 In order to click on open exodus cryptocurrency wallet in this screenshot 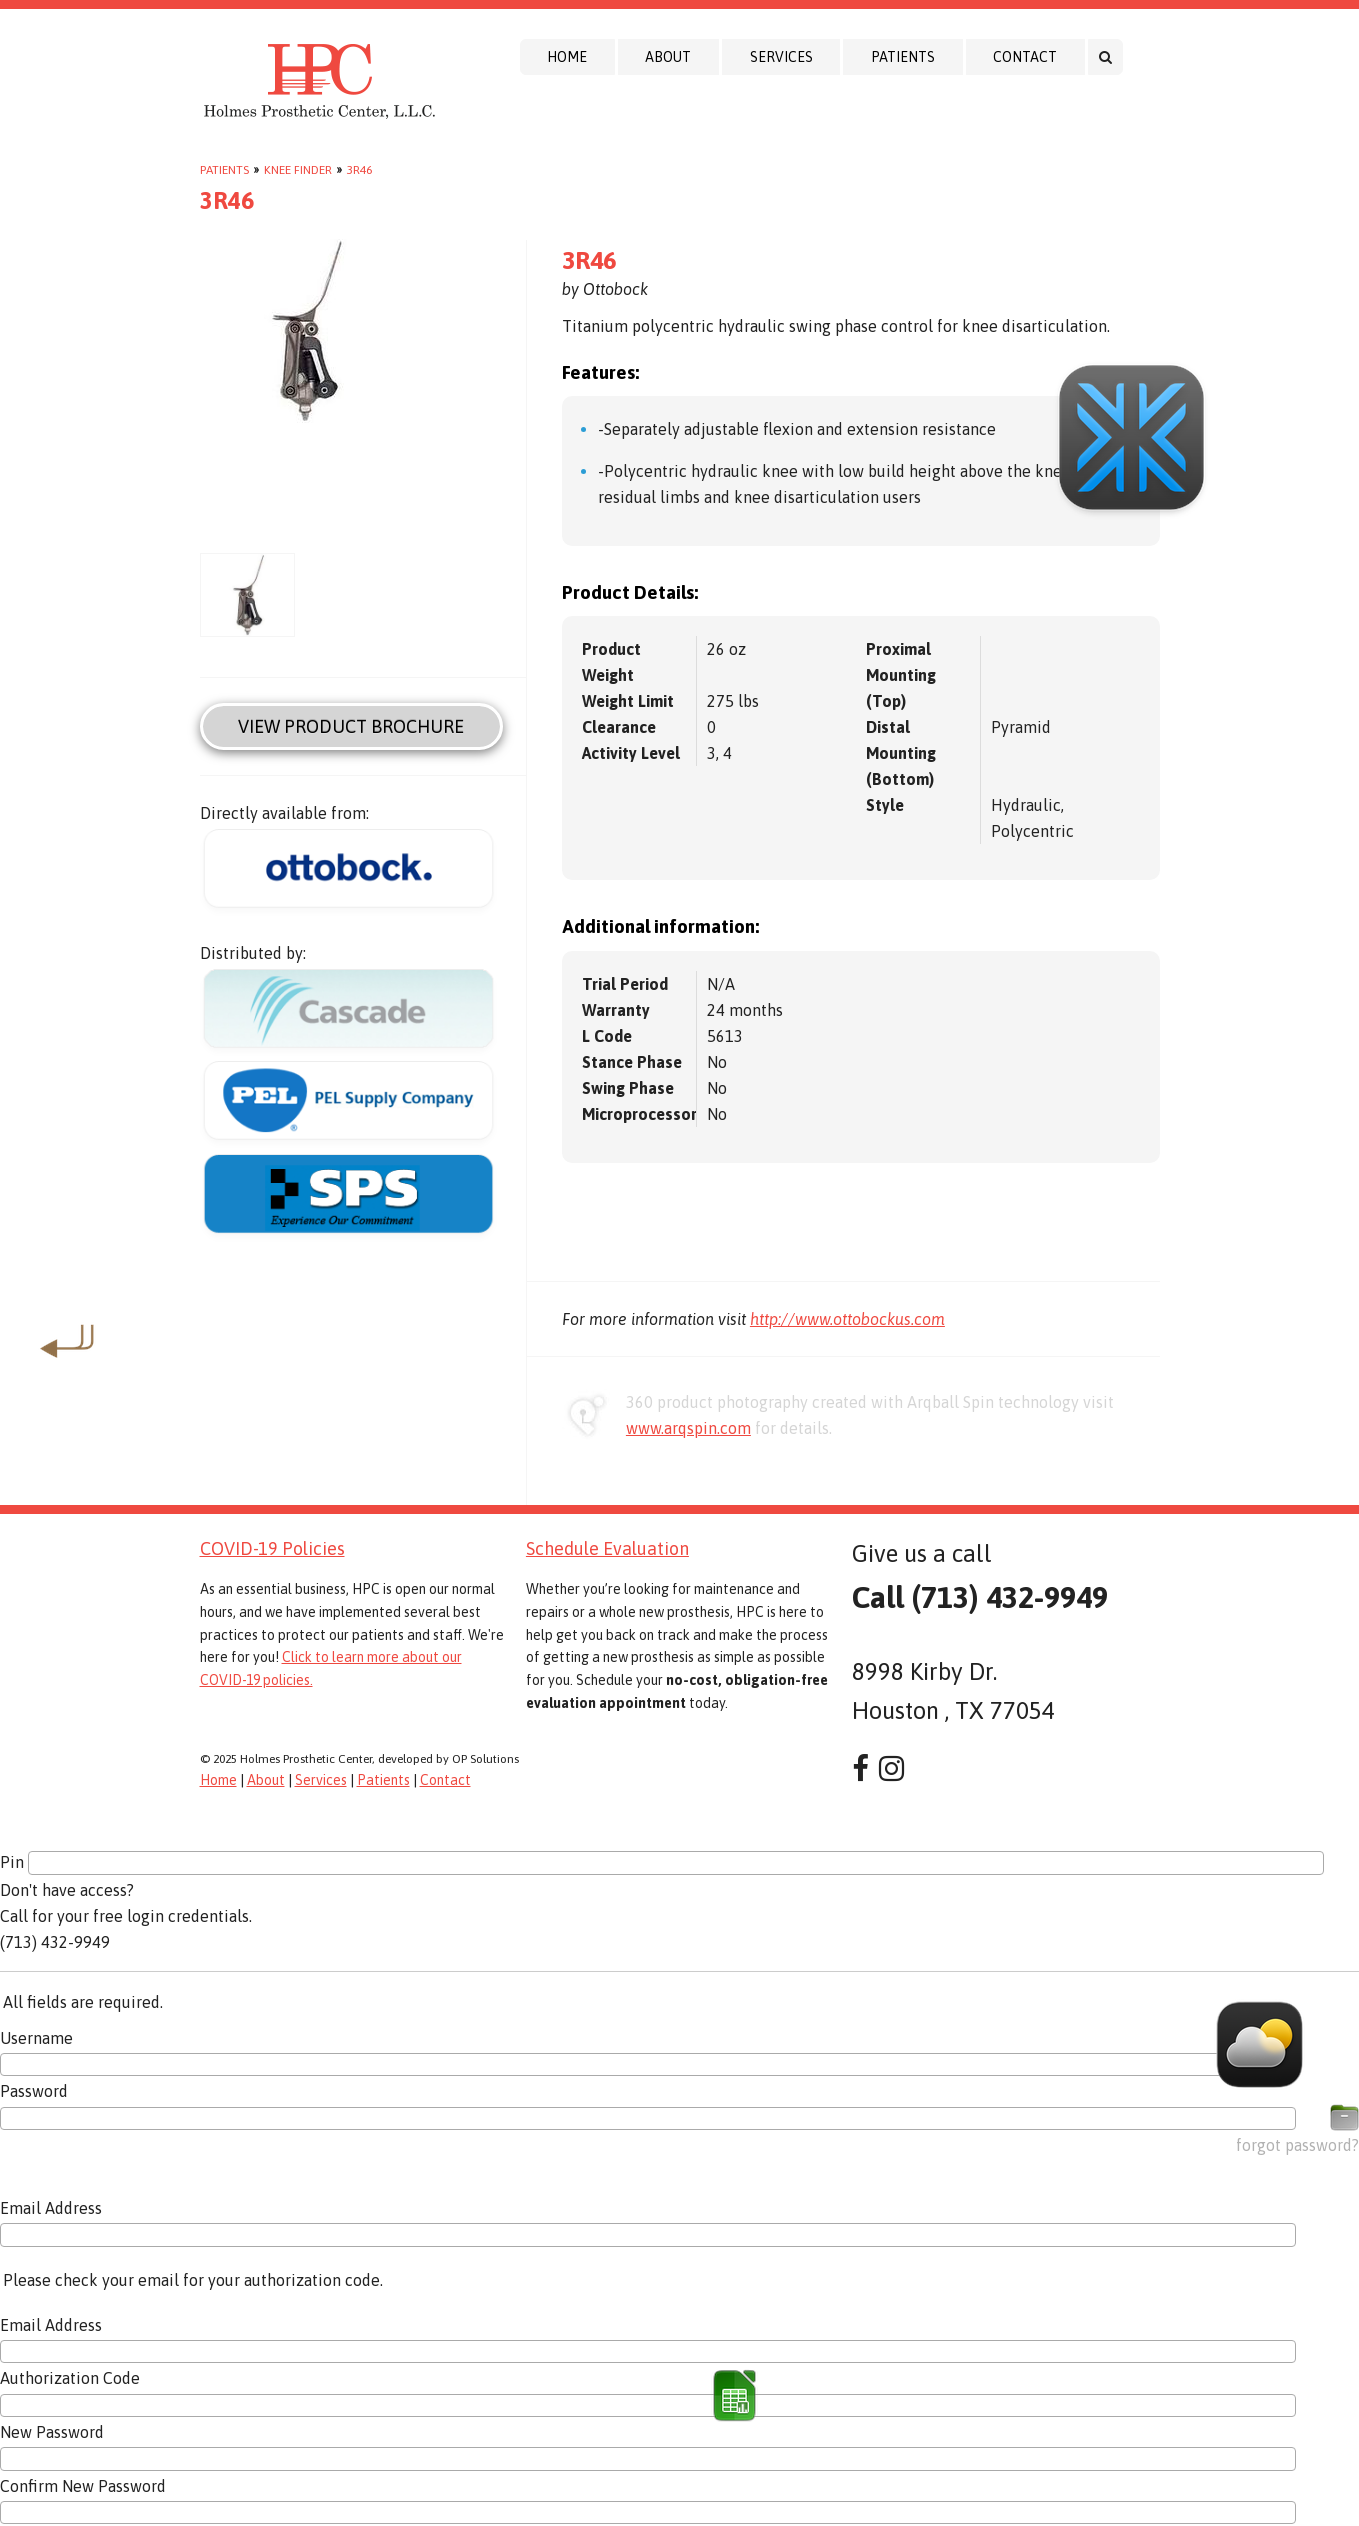, I will do `click(1131, 437)`.